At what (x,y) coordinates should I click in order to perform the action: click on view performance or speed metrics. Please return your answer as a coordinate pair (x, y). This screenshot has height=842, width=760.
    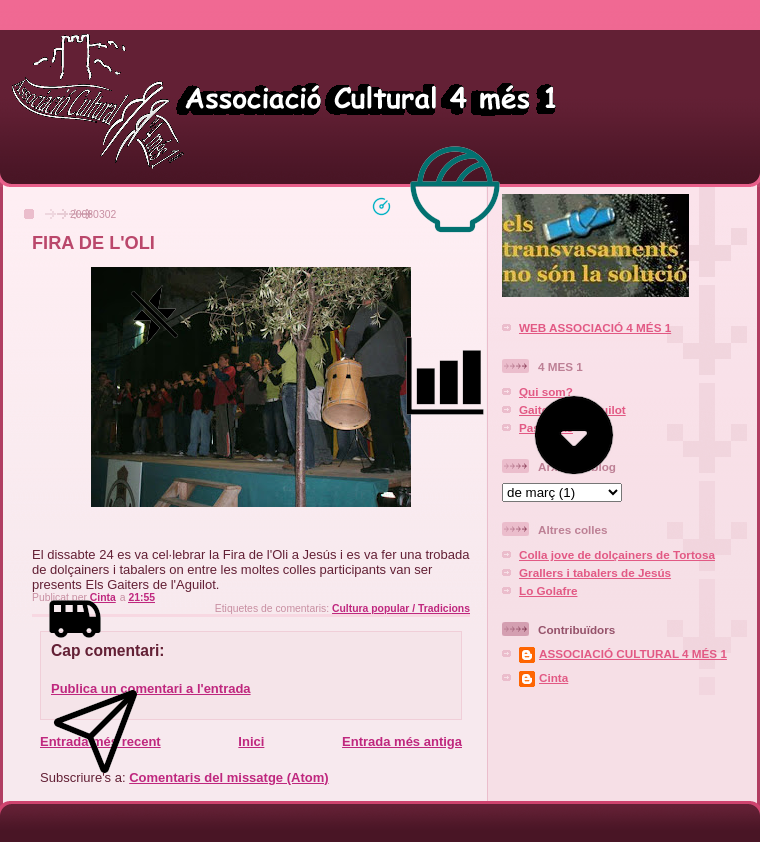
    Looking at the image, I should click on (381, 206).